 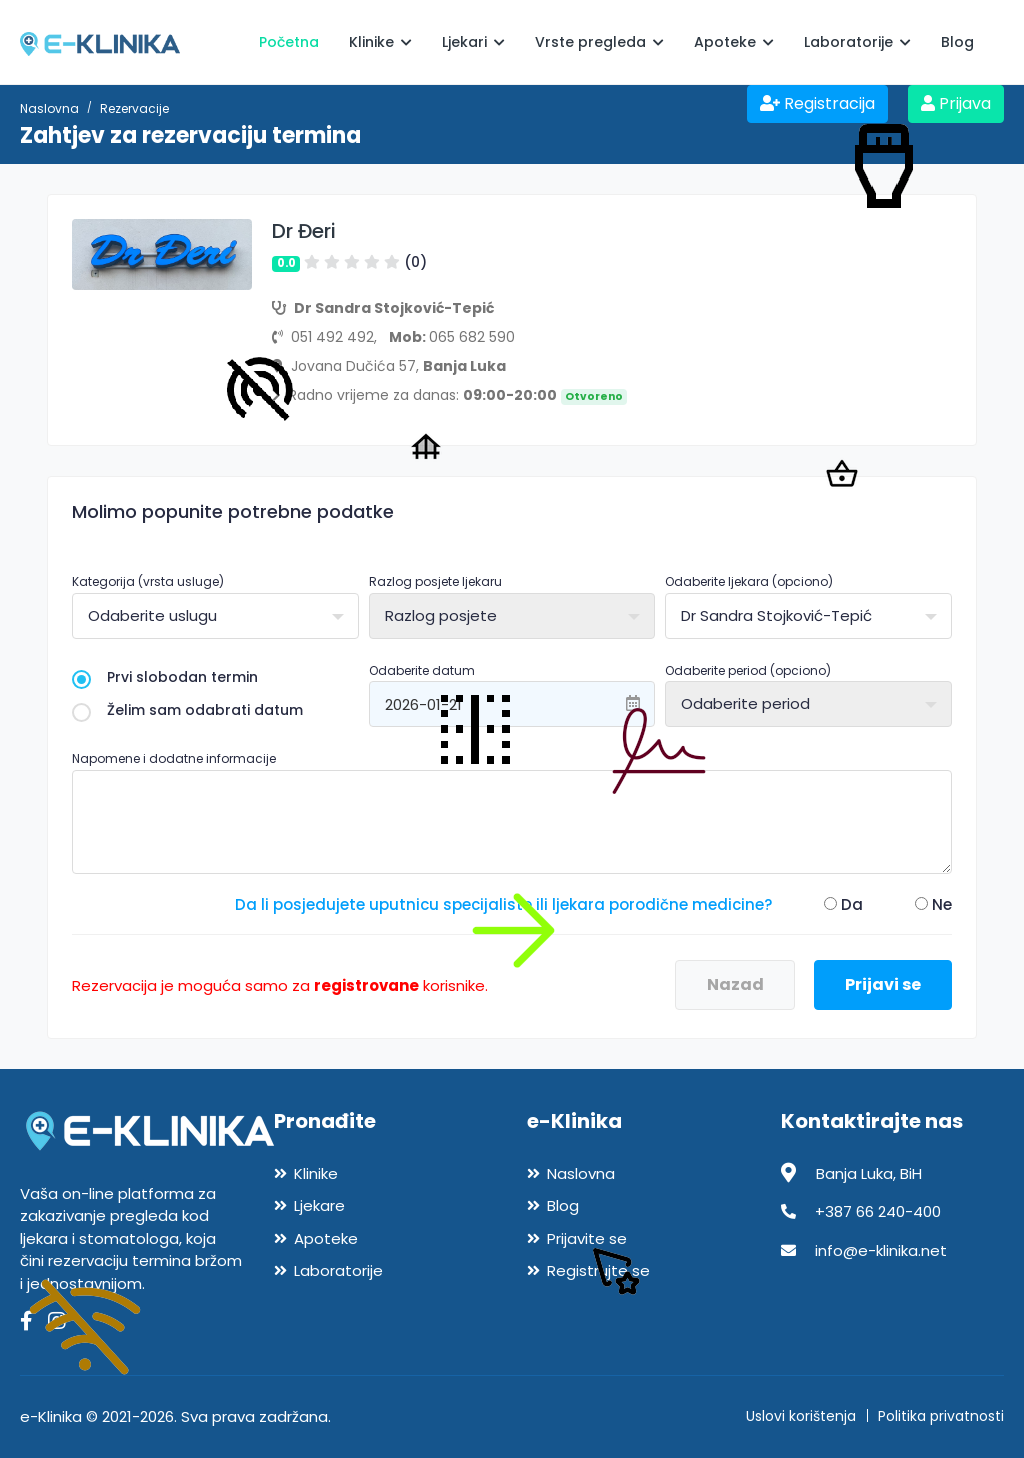 I want to click on indicates mobile hotspot is disabled, so click(x=260, y=390).